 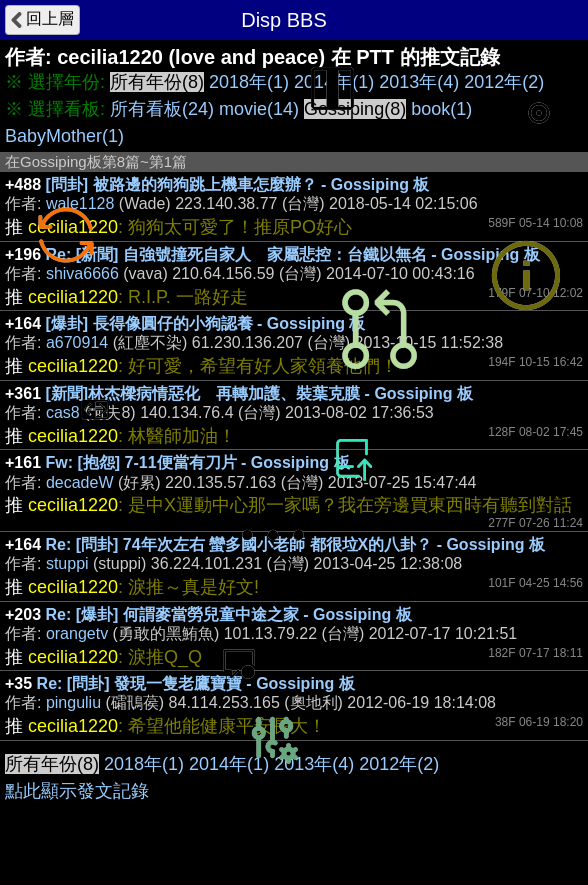 I want to click on sync or refresh data, so click(x=66, y=235).